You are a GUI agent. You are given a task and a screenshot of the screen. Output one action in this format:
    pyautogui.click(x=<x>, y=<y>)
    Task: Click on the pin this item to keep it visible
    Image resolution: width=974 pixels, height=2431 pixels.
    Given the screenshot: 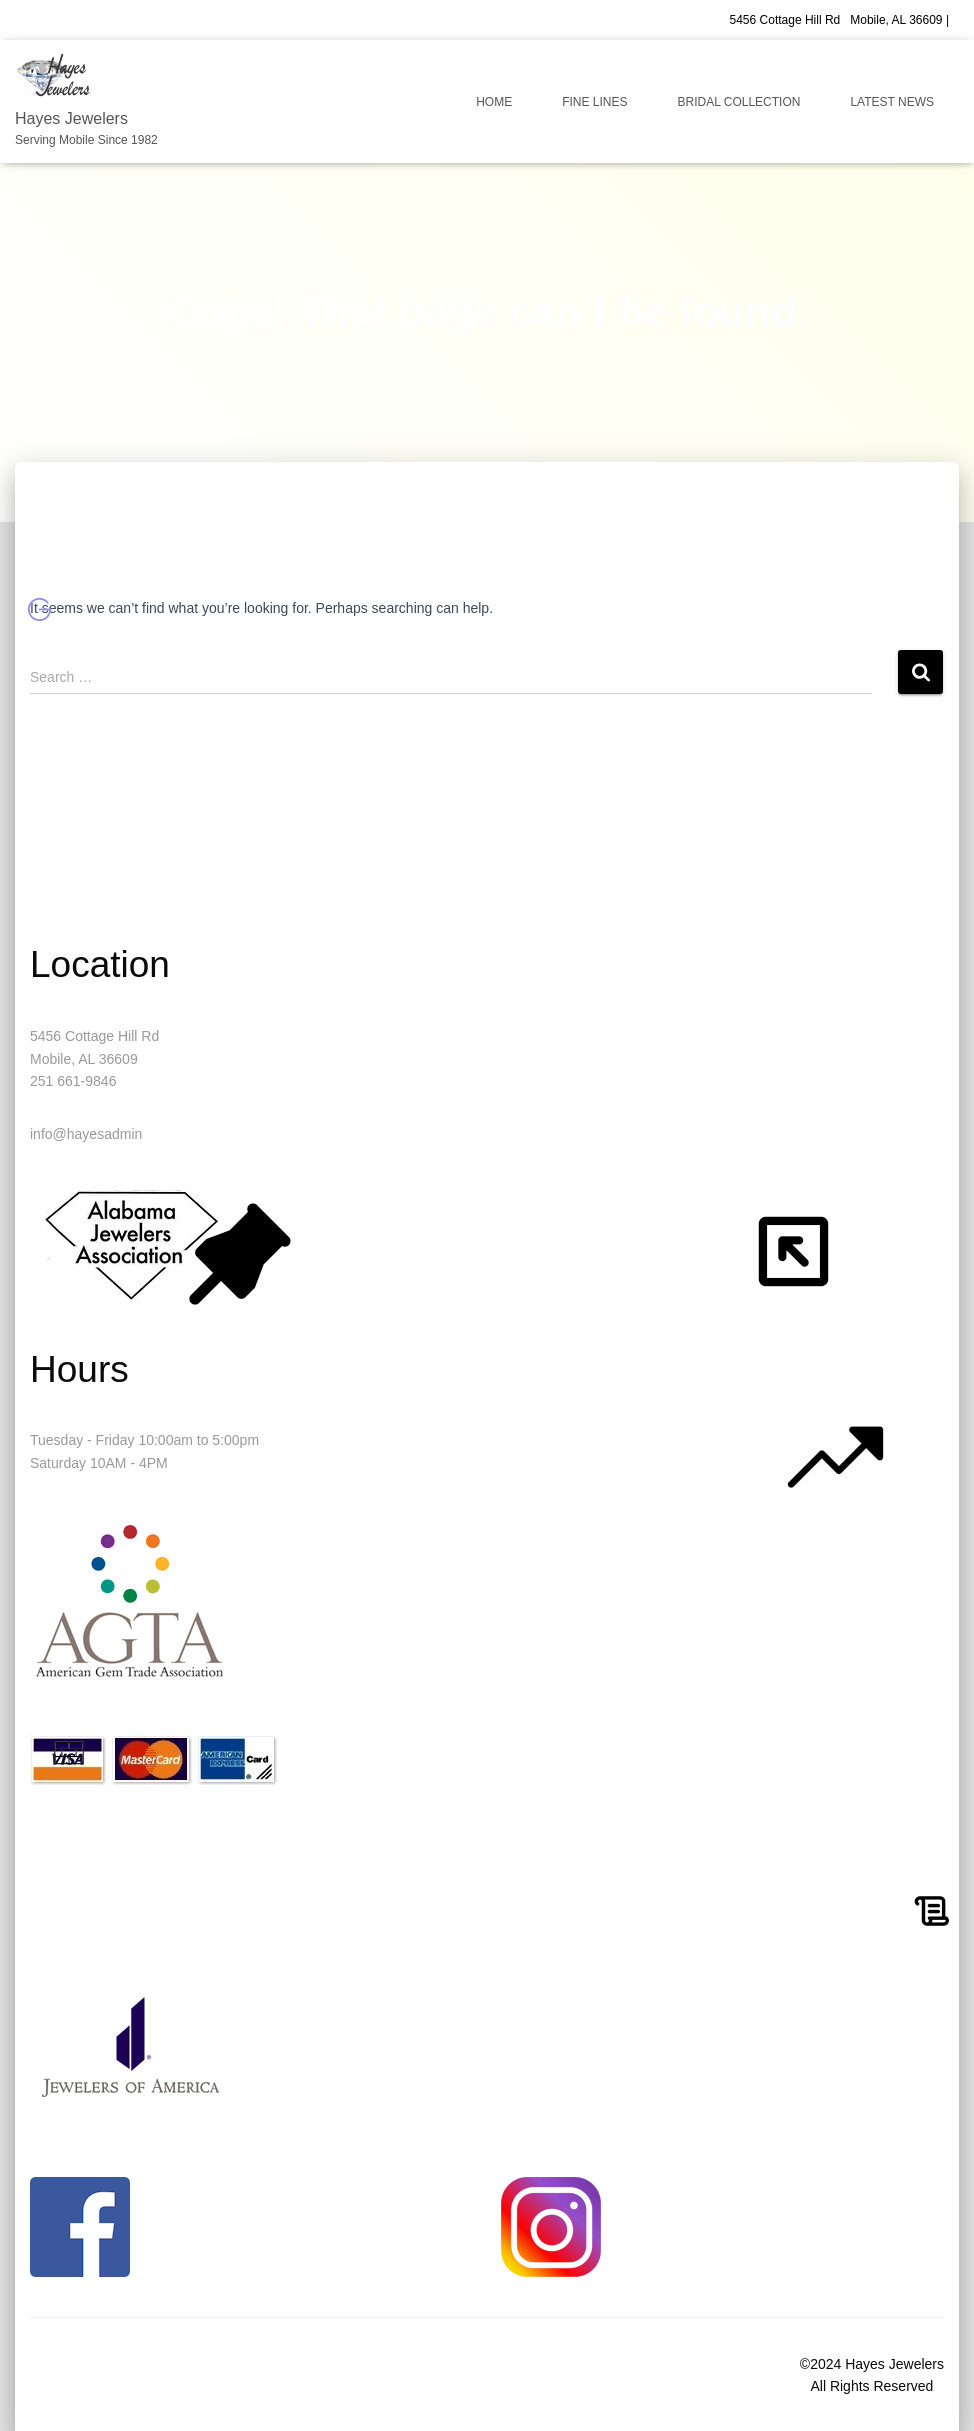 What is the action you would take?
    pyautogui.click(x=238, y=1255)
    